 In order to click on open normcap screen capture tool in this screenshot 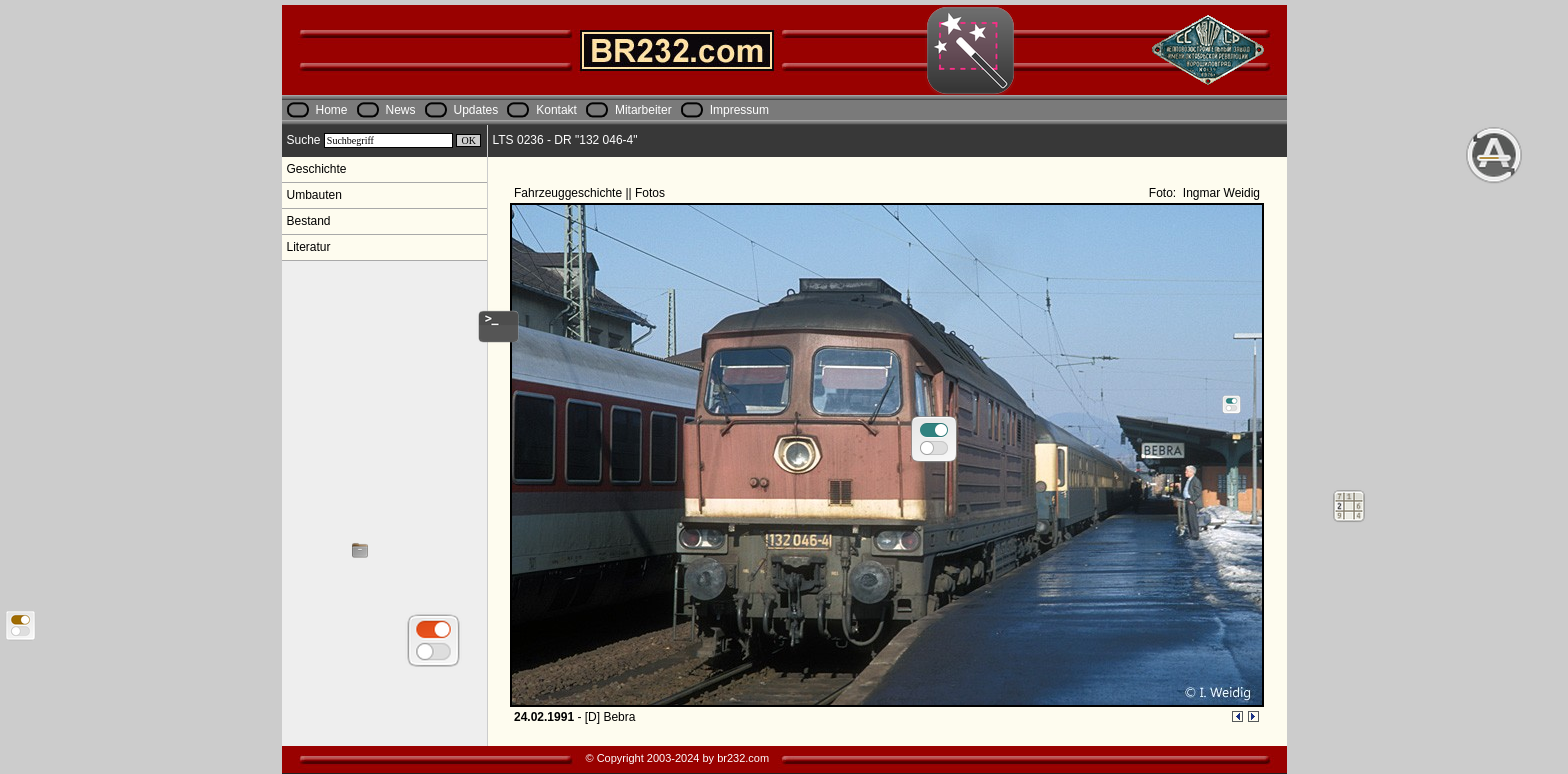, I will do `click(970, 50)`.